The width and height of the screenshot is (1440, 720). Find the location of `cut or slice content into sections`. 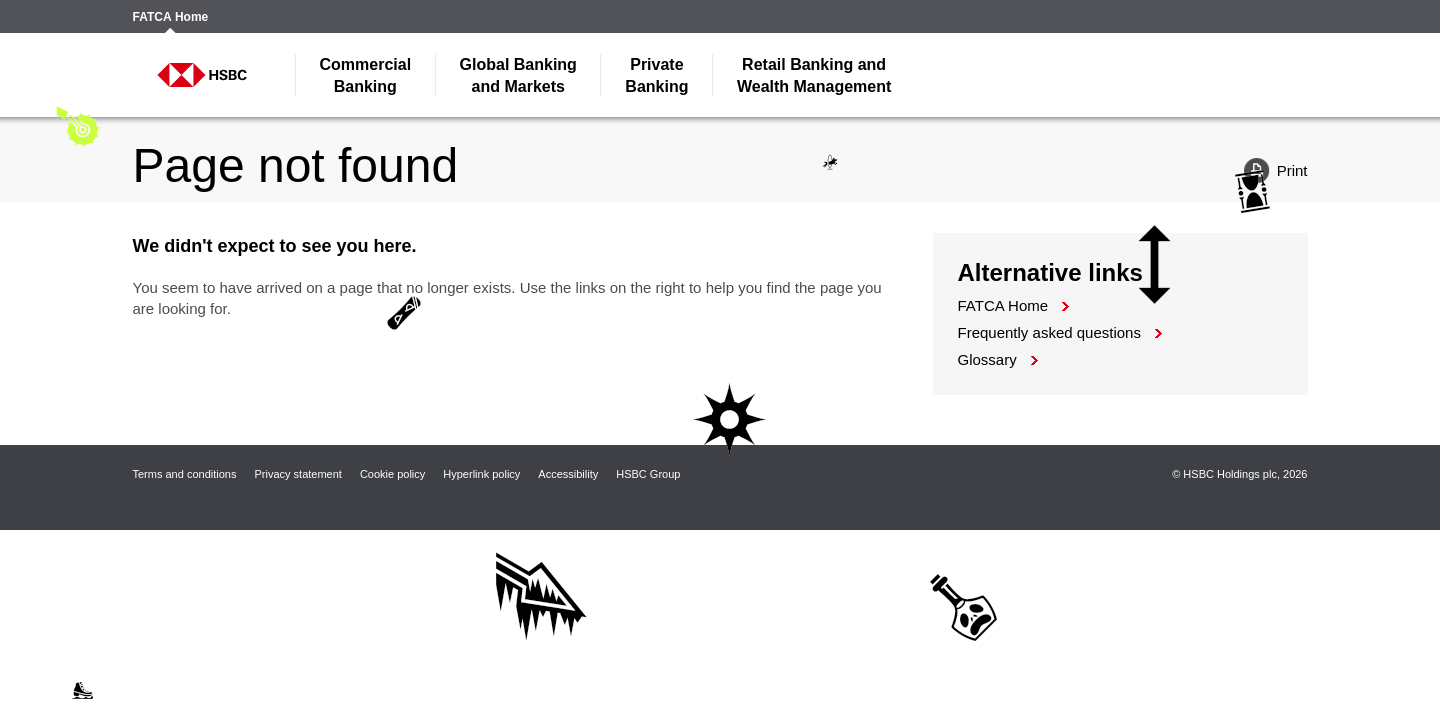

cut or slice content into sections is located at coordinates (78, 125).